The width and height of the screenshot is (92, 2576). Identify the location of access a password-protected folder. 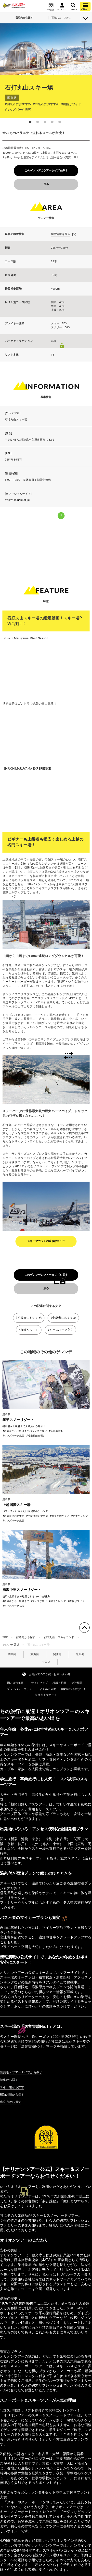
(60, 1279).